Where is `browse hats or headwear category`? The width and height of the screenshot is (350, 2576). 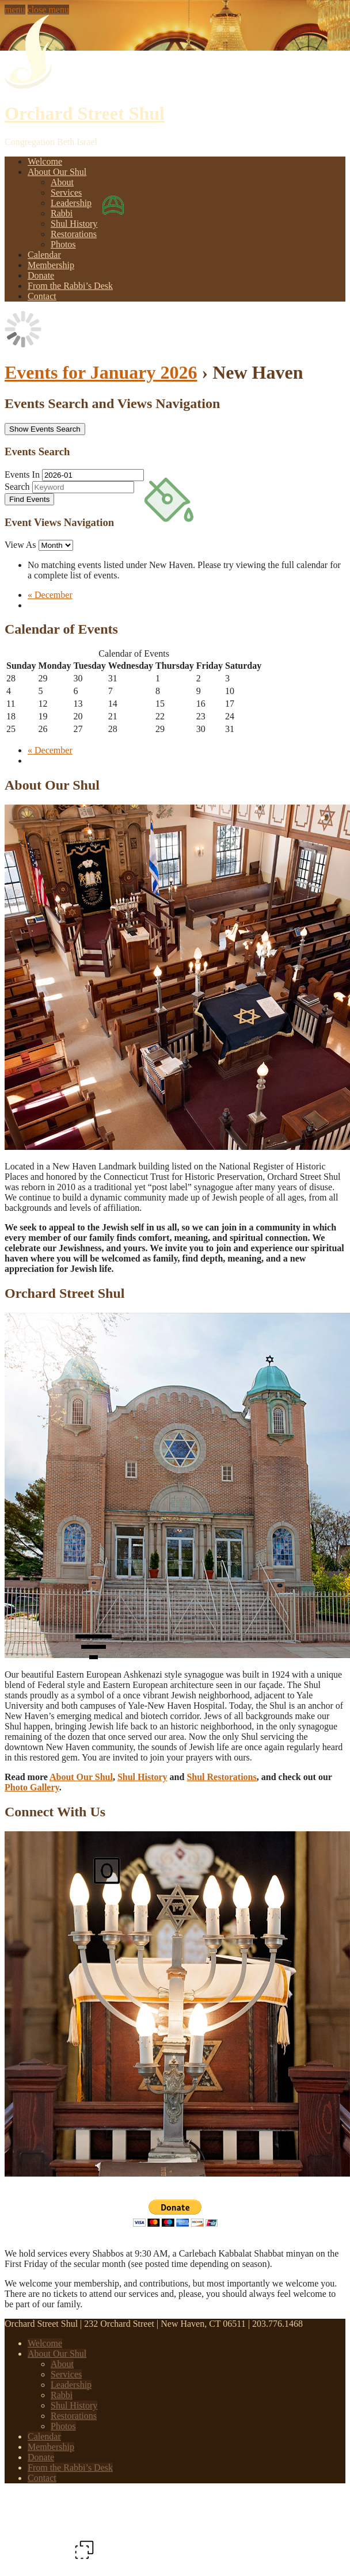 browse hats or headwear category is located at coordinates (113, 206).